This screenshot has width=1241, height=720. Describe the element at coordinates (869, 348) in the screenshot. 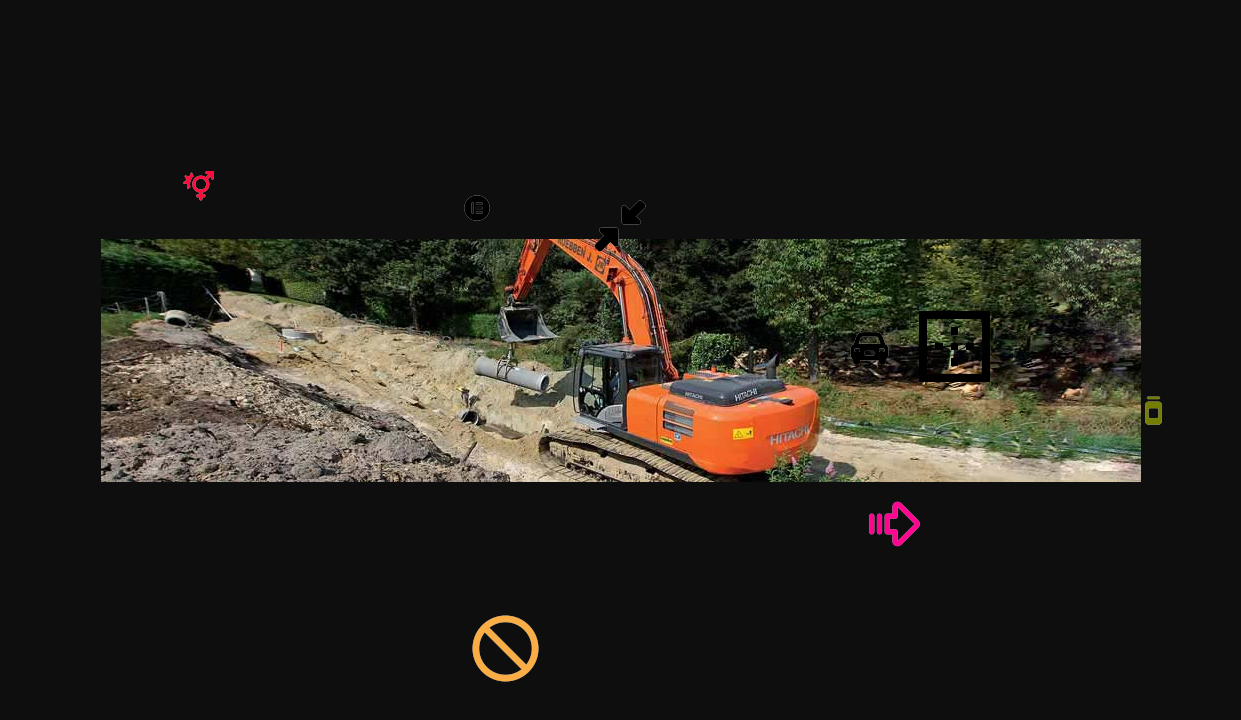

I see `view vehicle or car settings` at that location.